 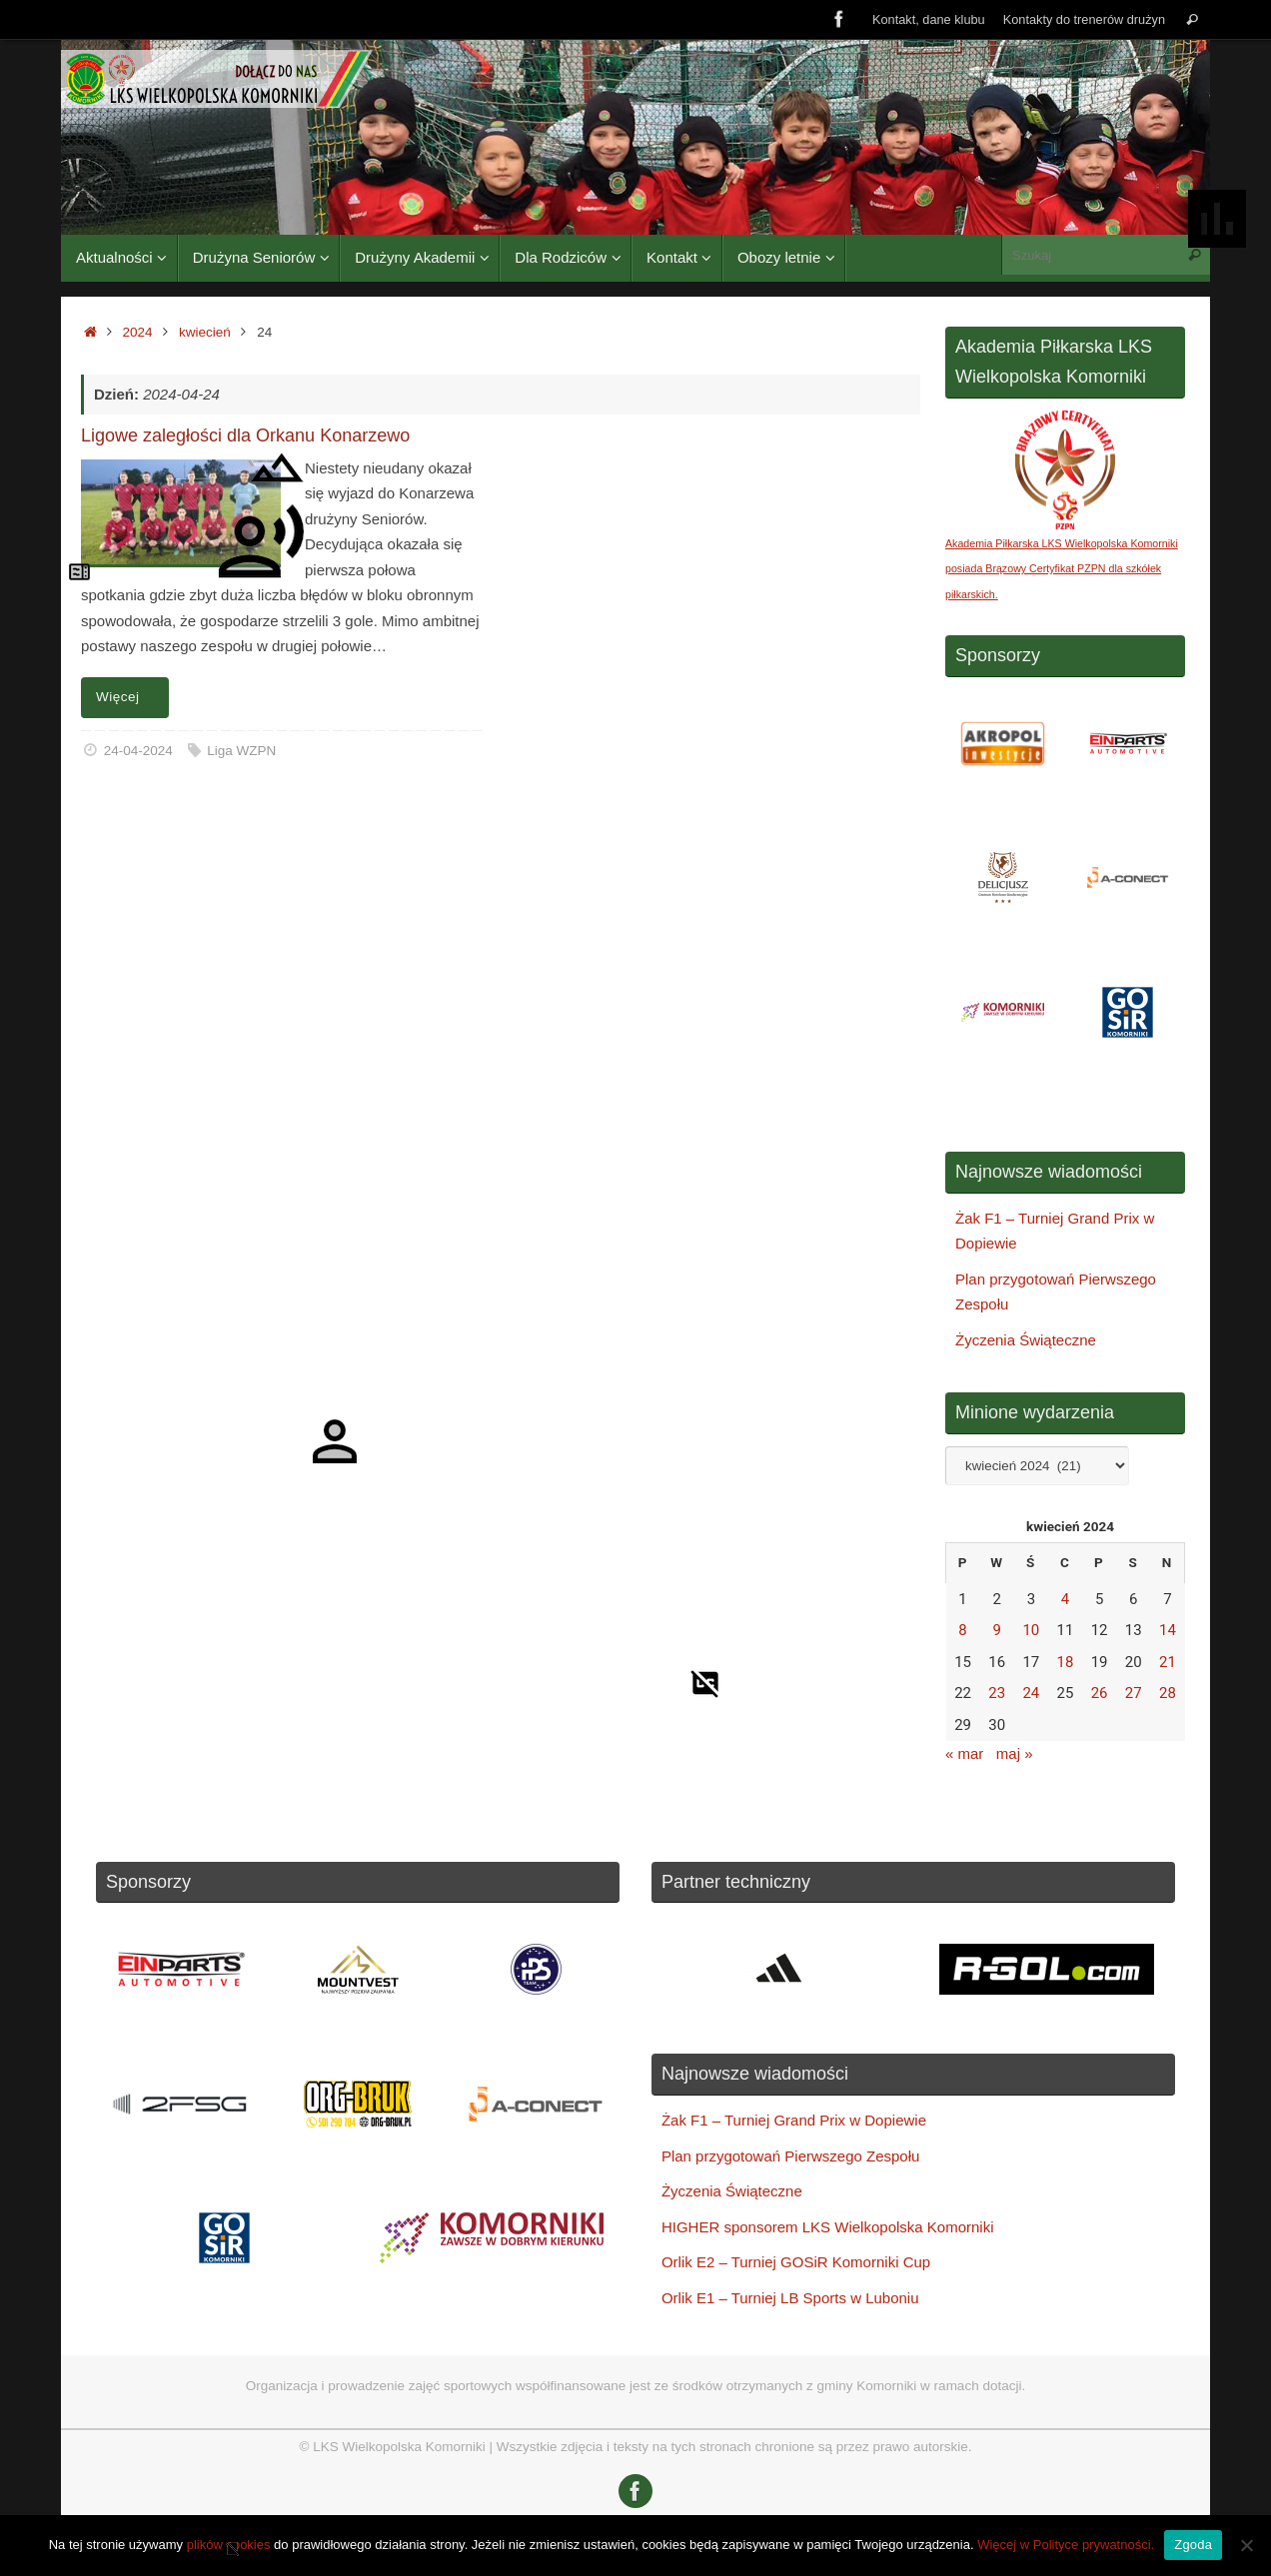 What do you see at coordinates (261, 542) in the screenshot?
I see `text-to-speech or voice output enabled` at bounding box center [261, 542].